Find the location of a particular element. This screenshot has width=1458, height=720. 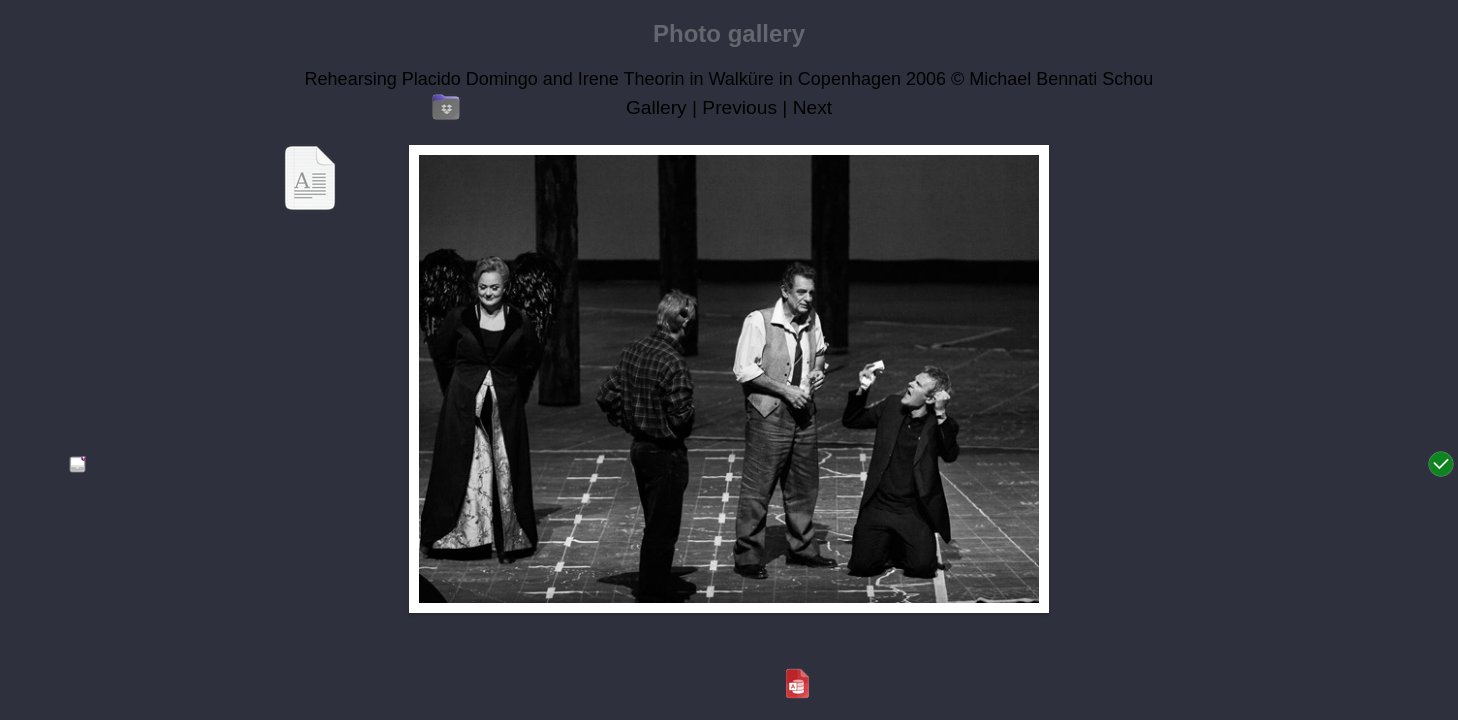

microsoft access database file is located at coordinates (797, 683).